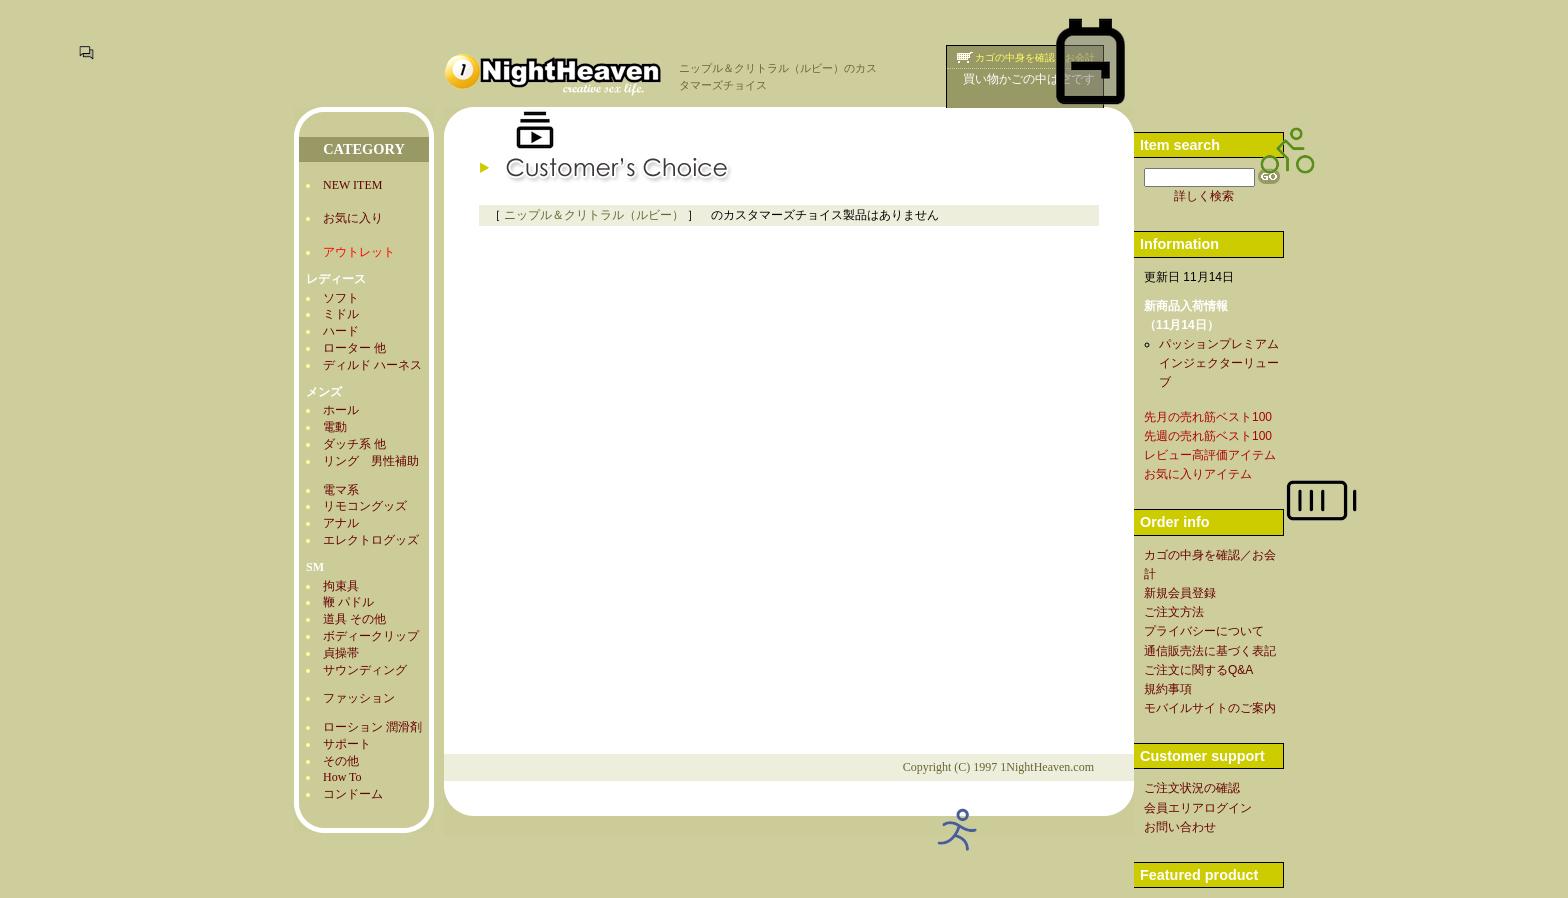  Describe the element at coordinates (1320, 500) in the screenshot. I see `indicates high battery level` at that location.